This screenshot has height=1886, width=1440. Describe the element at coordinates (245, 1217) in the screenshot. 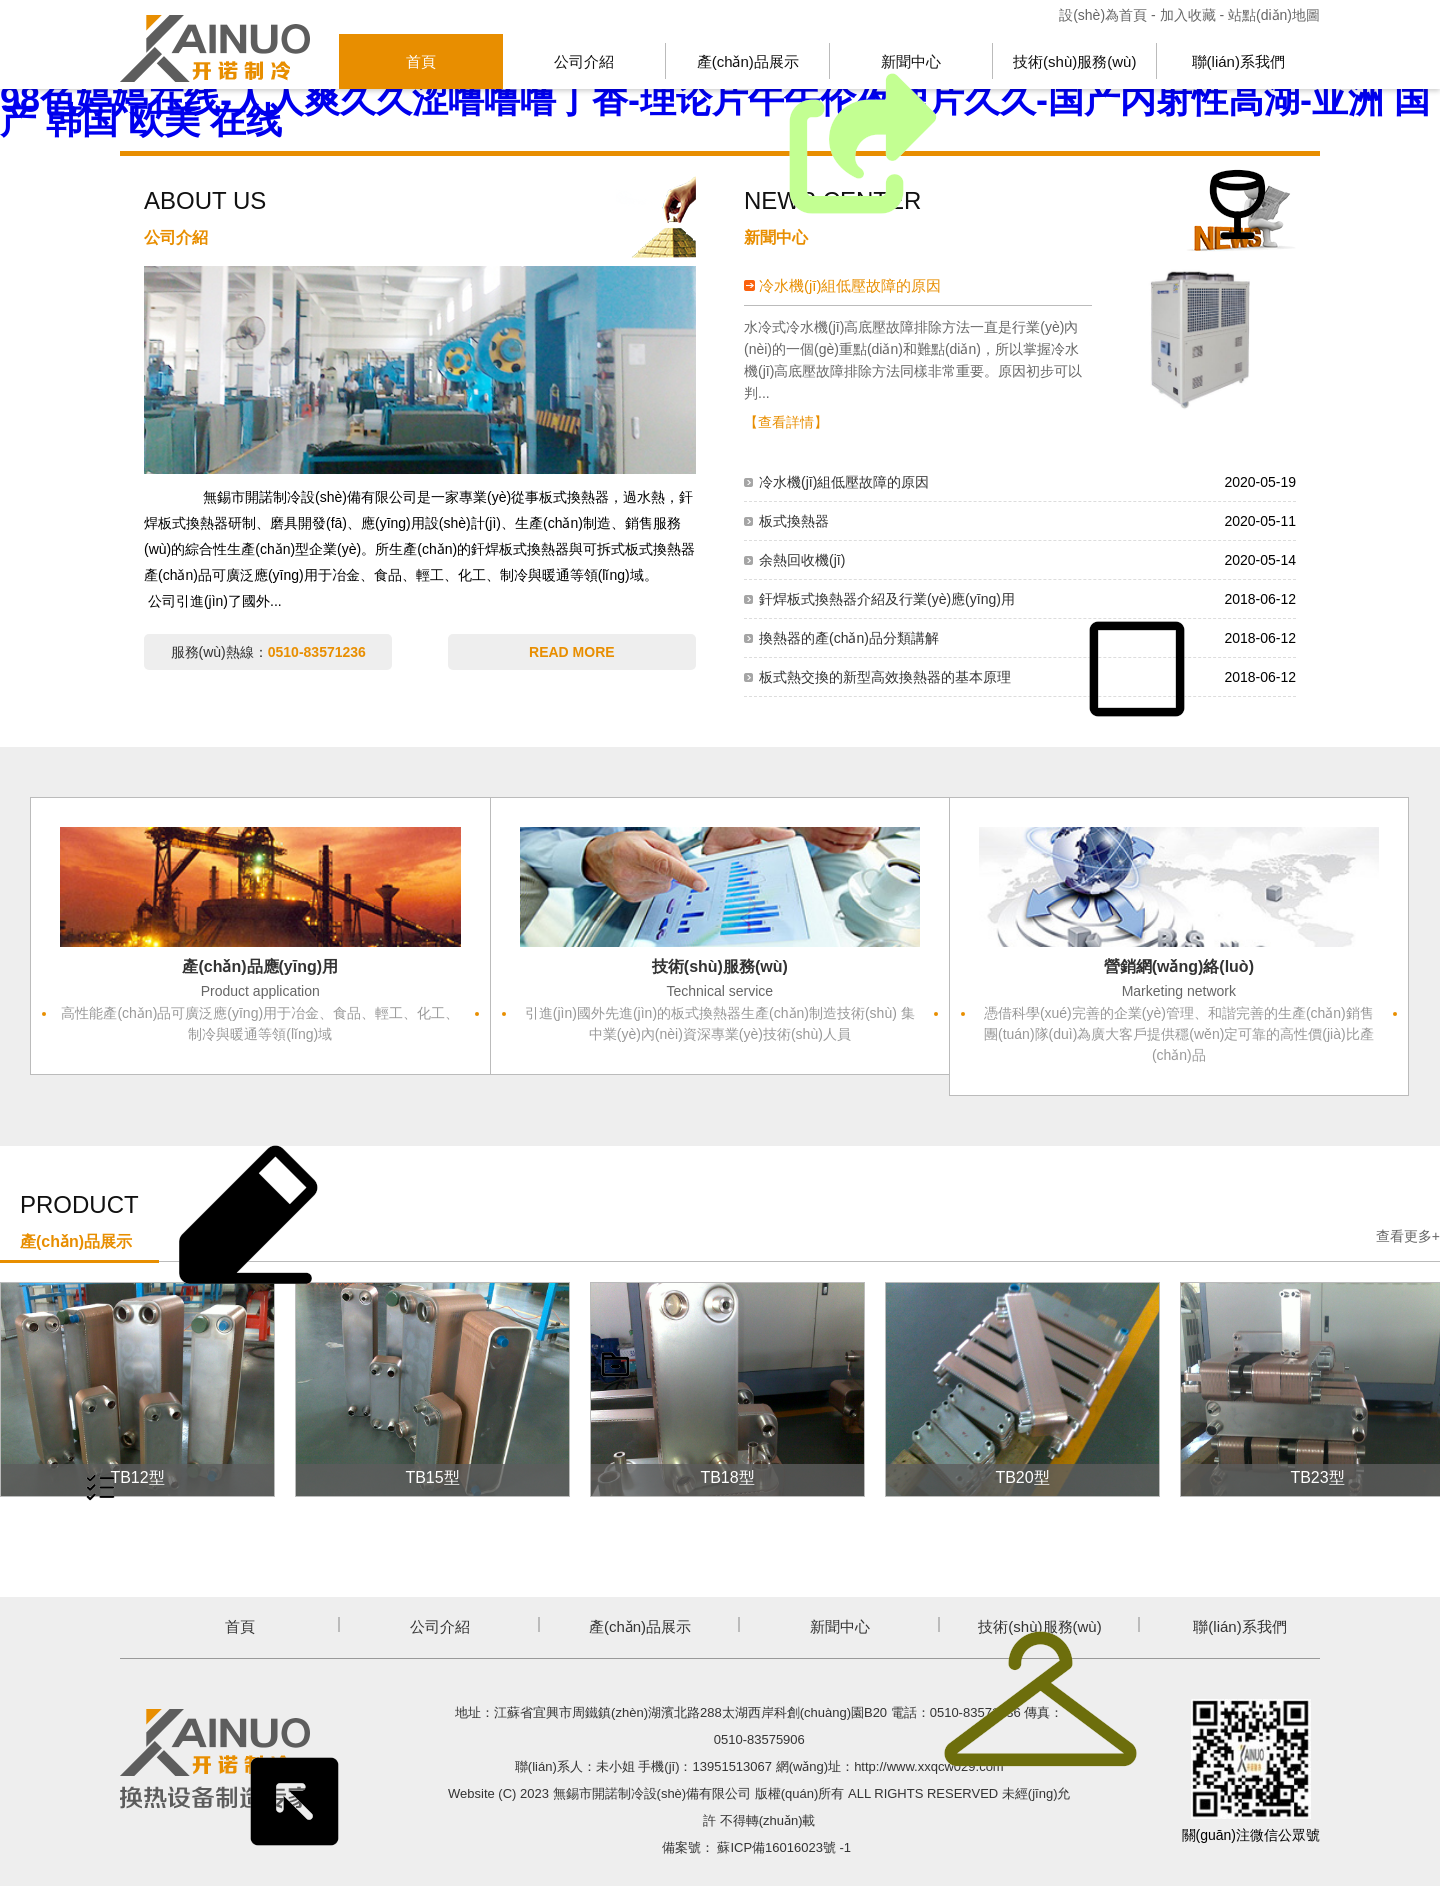

I see `edit text or content` at that location.